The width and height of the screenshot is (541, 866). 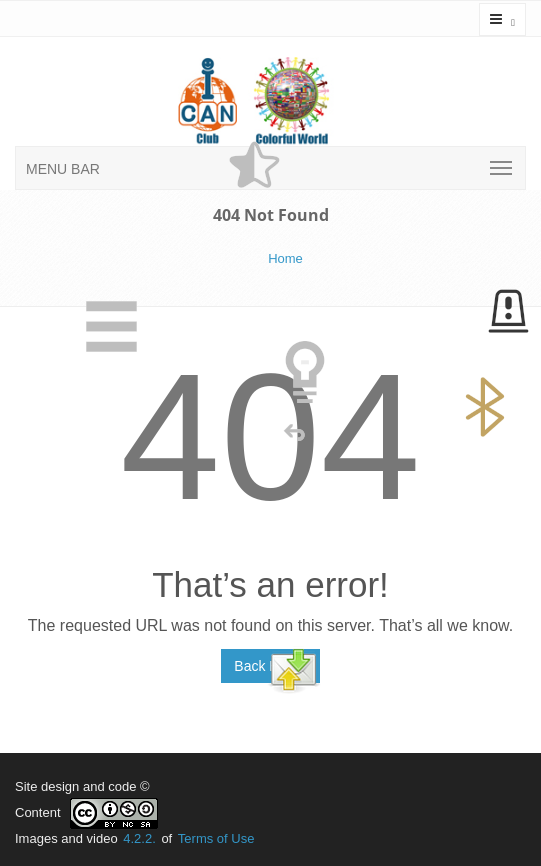 What do you see at coordinates (305, 372) in the screenshot?
I see `view information or help details` at bounding box center [305, 372].